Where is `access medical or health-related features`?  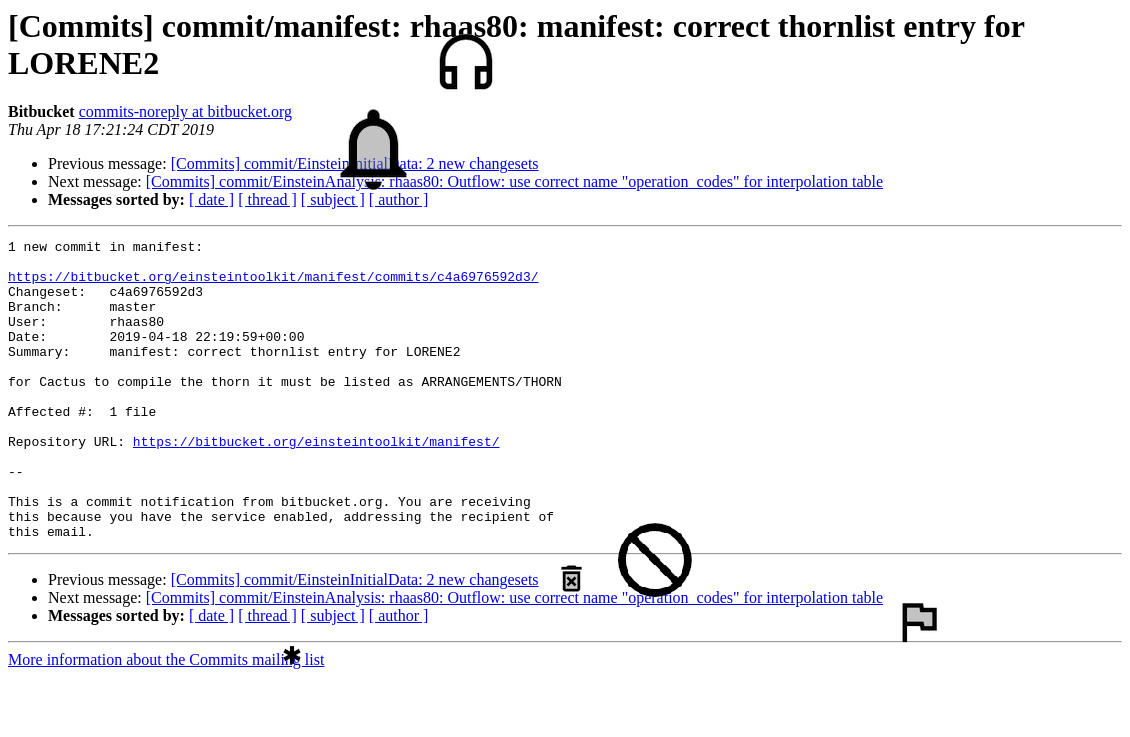
access medical or health-related features is located at coordinates (292, 655).